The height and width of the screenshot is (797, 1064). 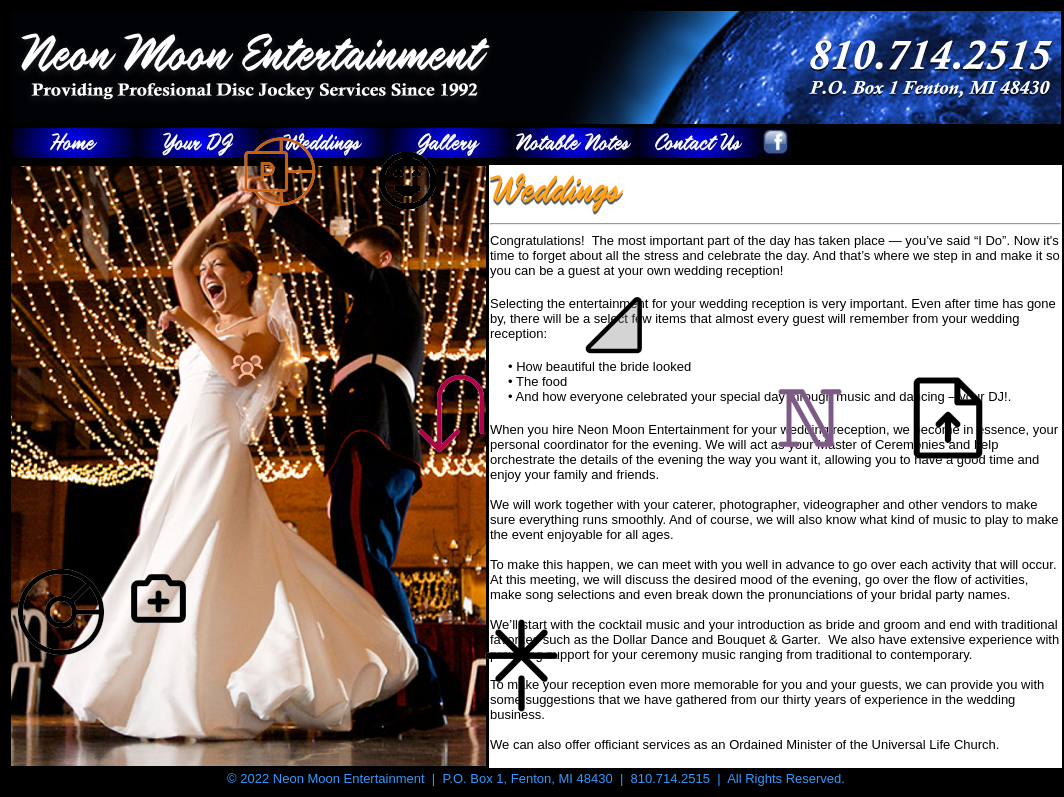 I want to click on open Microsoft PowerPoint, so click(x=278, y=171).